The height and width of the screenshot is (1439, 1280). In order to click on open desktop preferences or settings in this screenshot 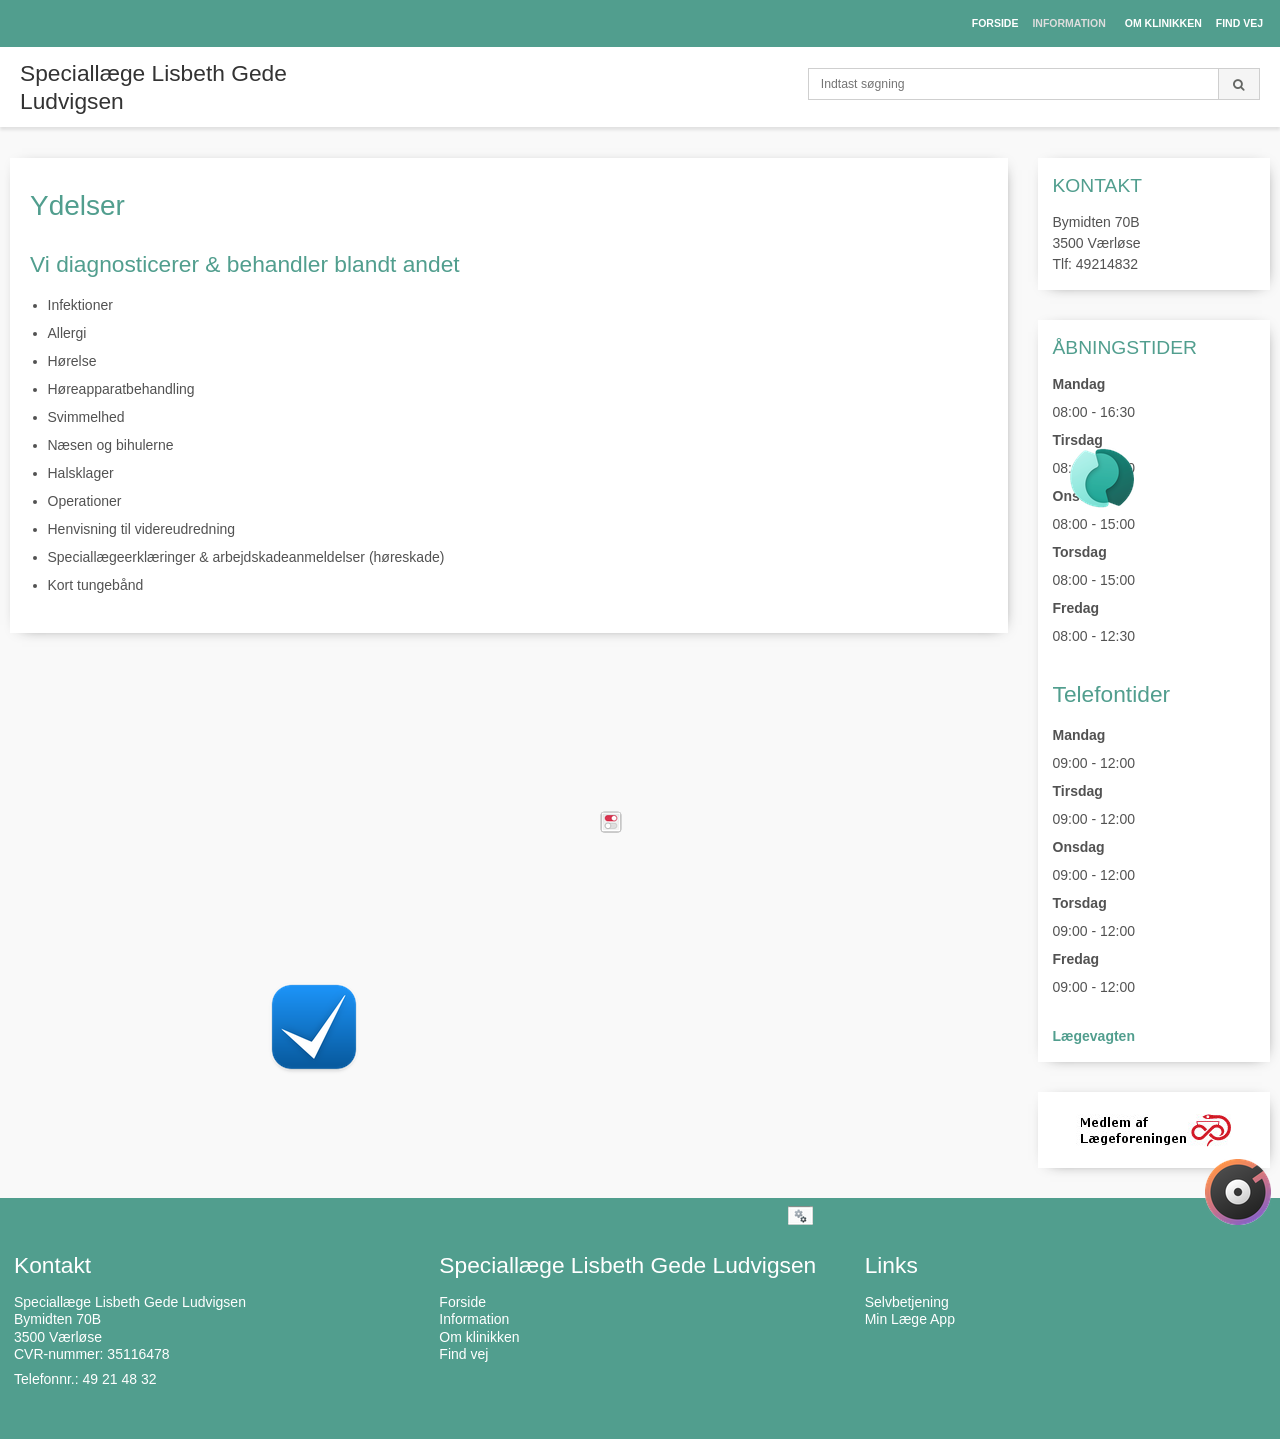, I will do `click(611, 822)`.